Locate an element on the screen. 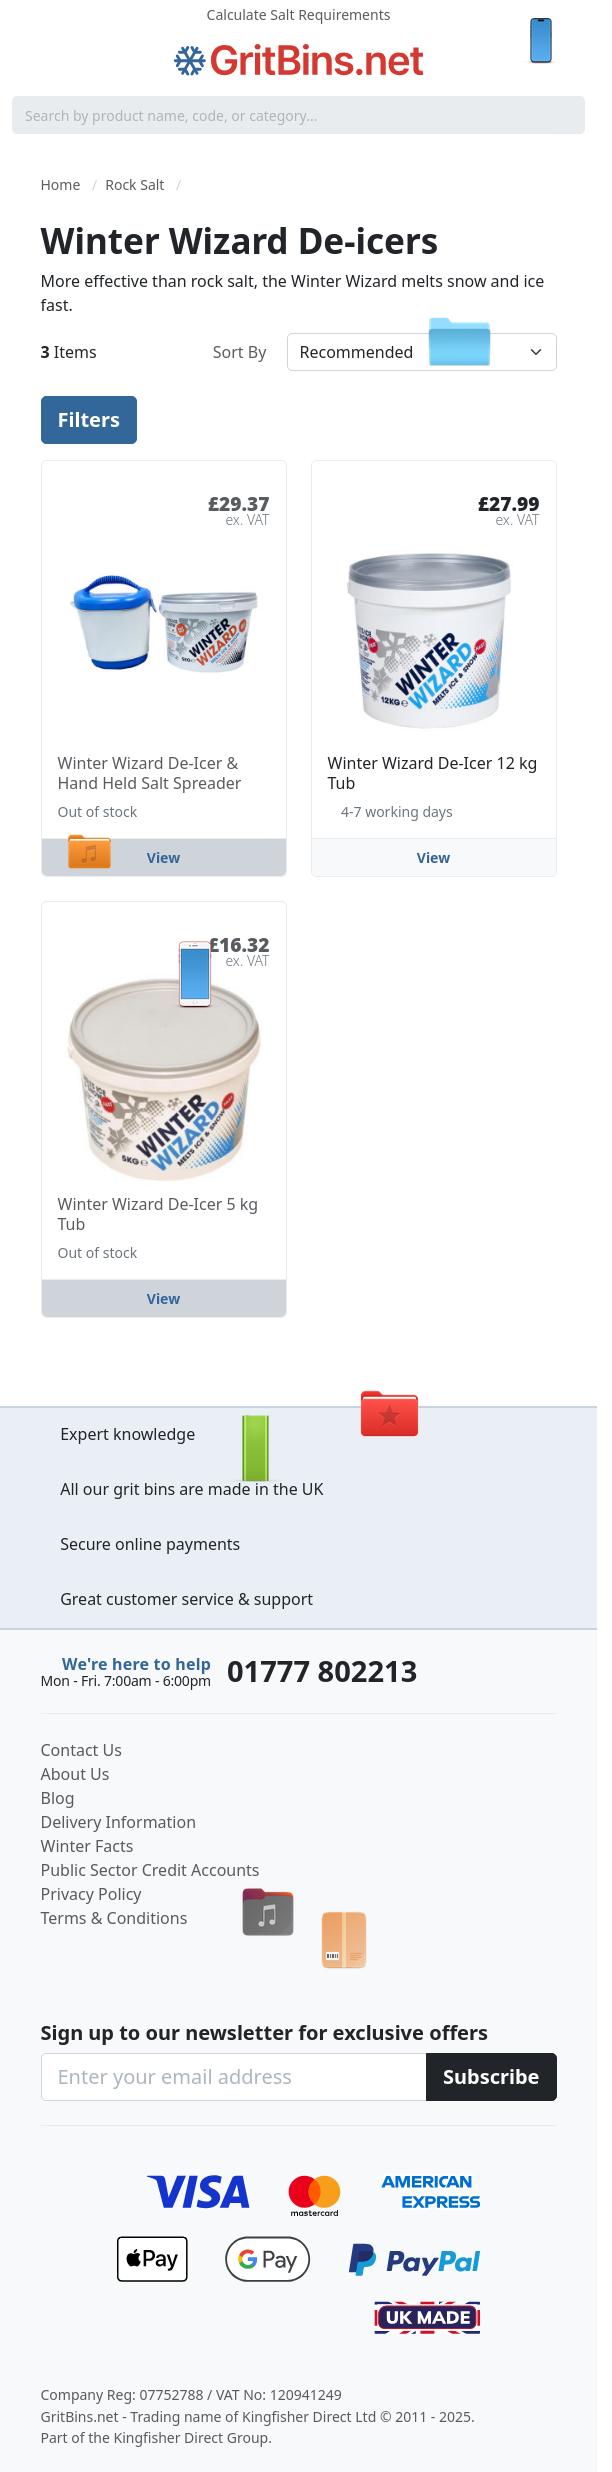  open your music files folder is located at coordinates (89, 851).